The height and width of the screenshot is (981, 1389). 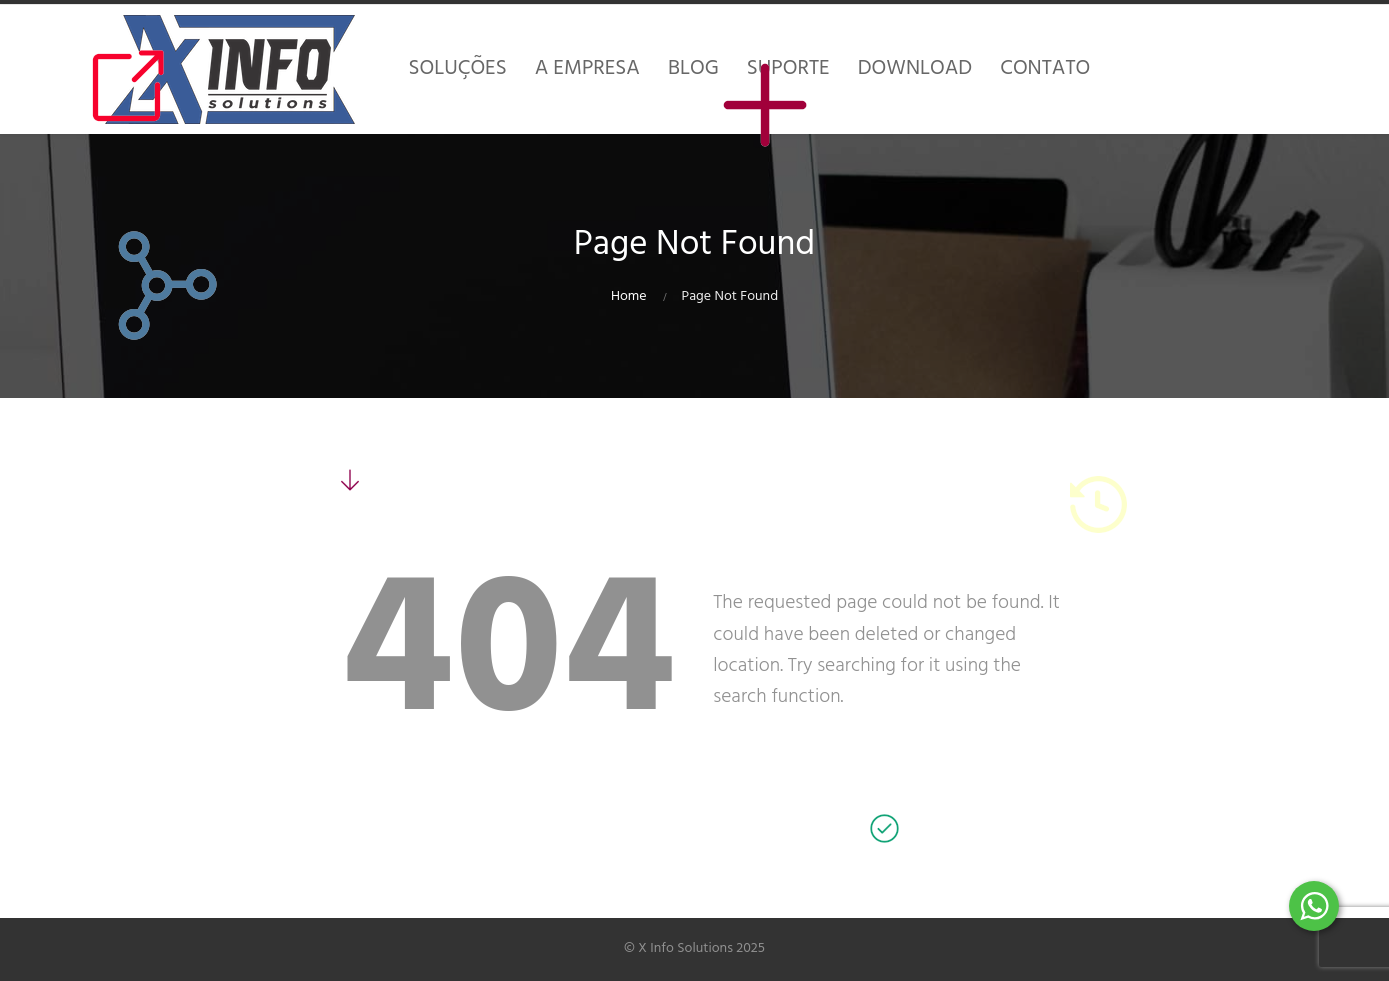 I want to click on add a new item, so click(x=766, y=106).